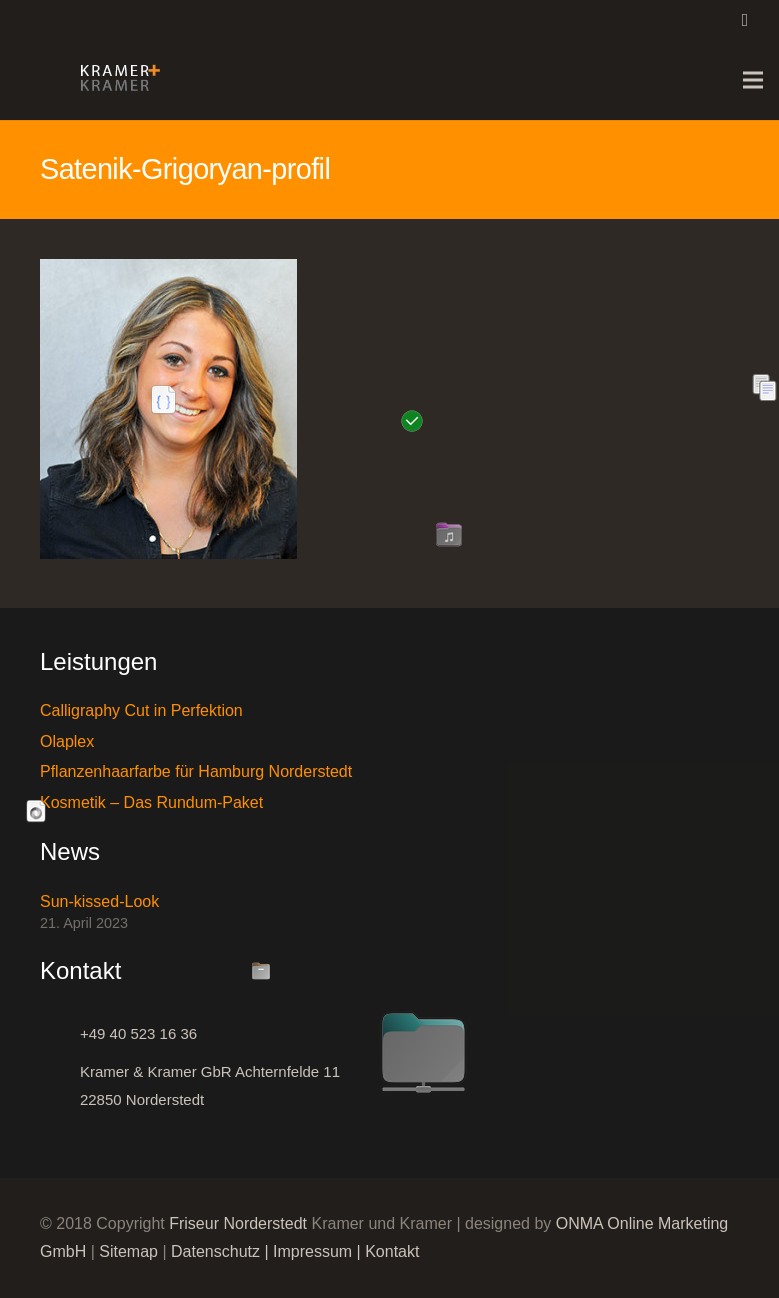  Describe the element at coordinates (764, 387) in the screenshot. I see `copy selected content to clipboard` at that location.